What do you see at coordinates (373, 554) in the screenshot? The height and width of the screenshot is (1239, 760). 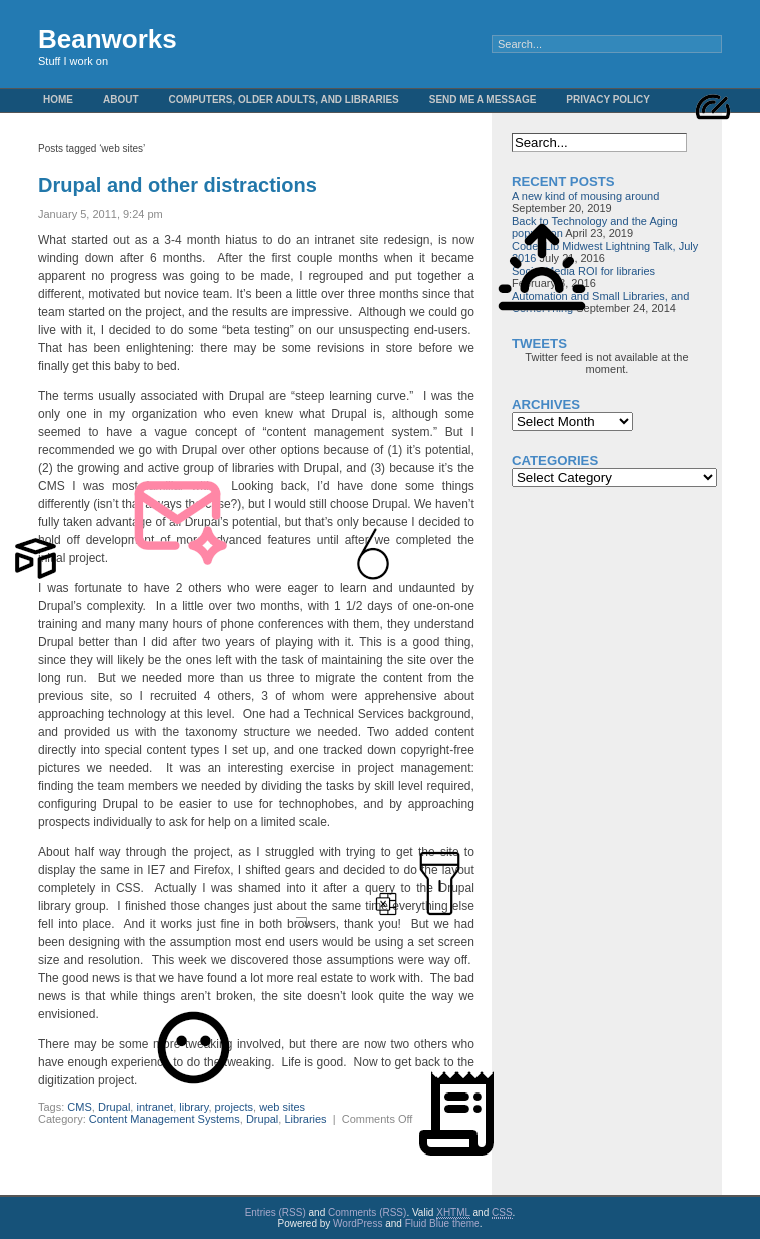 I see `indicates the number six in a list or sequence` at bounding box center [373, 554].